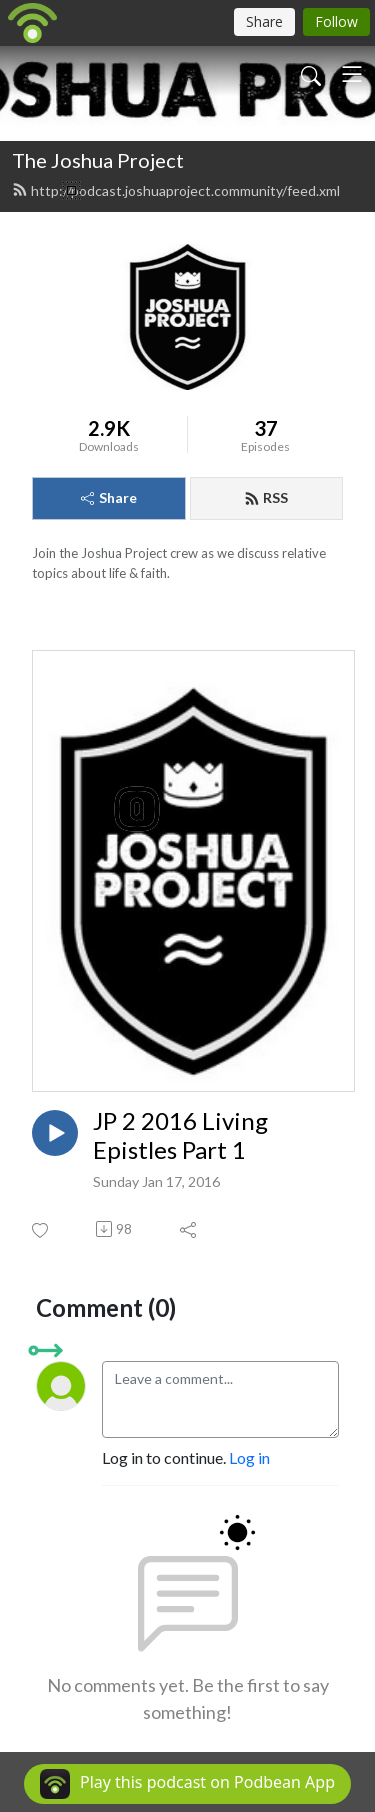 This screenshot has width=375, height=1812. Describe the element at coordinates (45, 1350) in the screenshot. I see `proceed to the next step` at that location.